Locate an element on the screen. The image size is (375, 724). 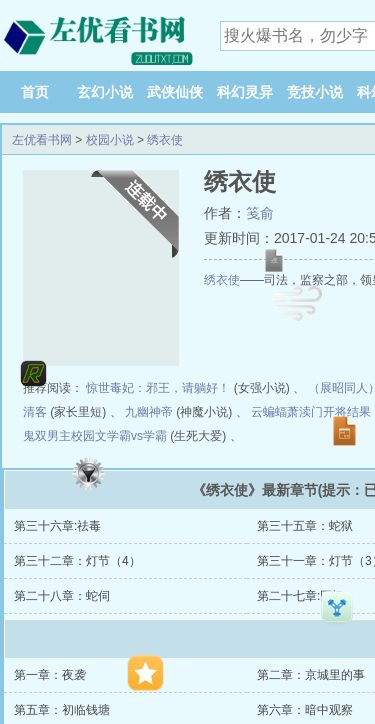
launch Command & Conquer: Red Alert 2 is located at coordinates (33, 373).